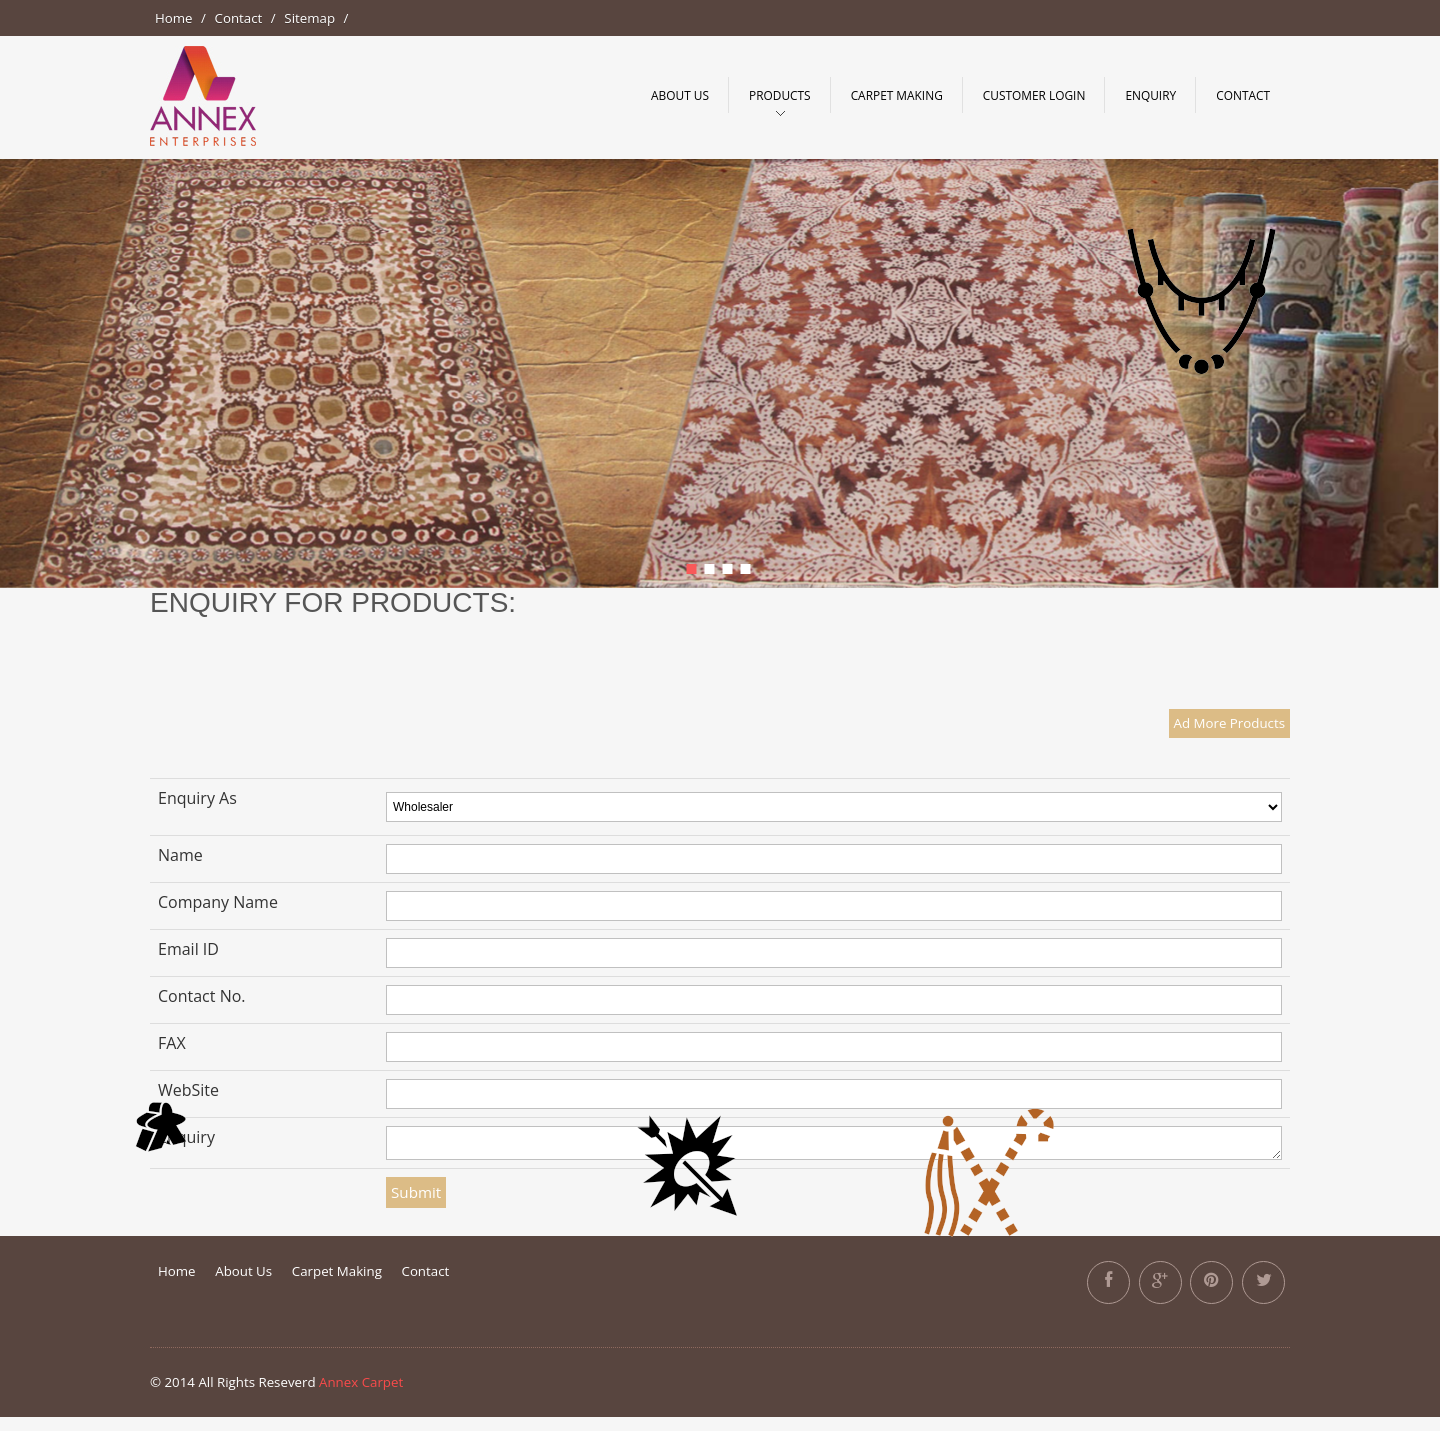 The image size is (1440, 1431). I want to click on ancient Egyptian royalty or pharaoh symbol, so click(989, 1171).